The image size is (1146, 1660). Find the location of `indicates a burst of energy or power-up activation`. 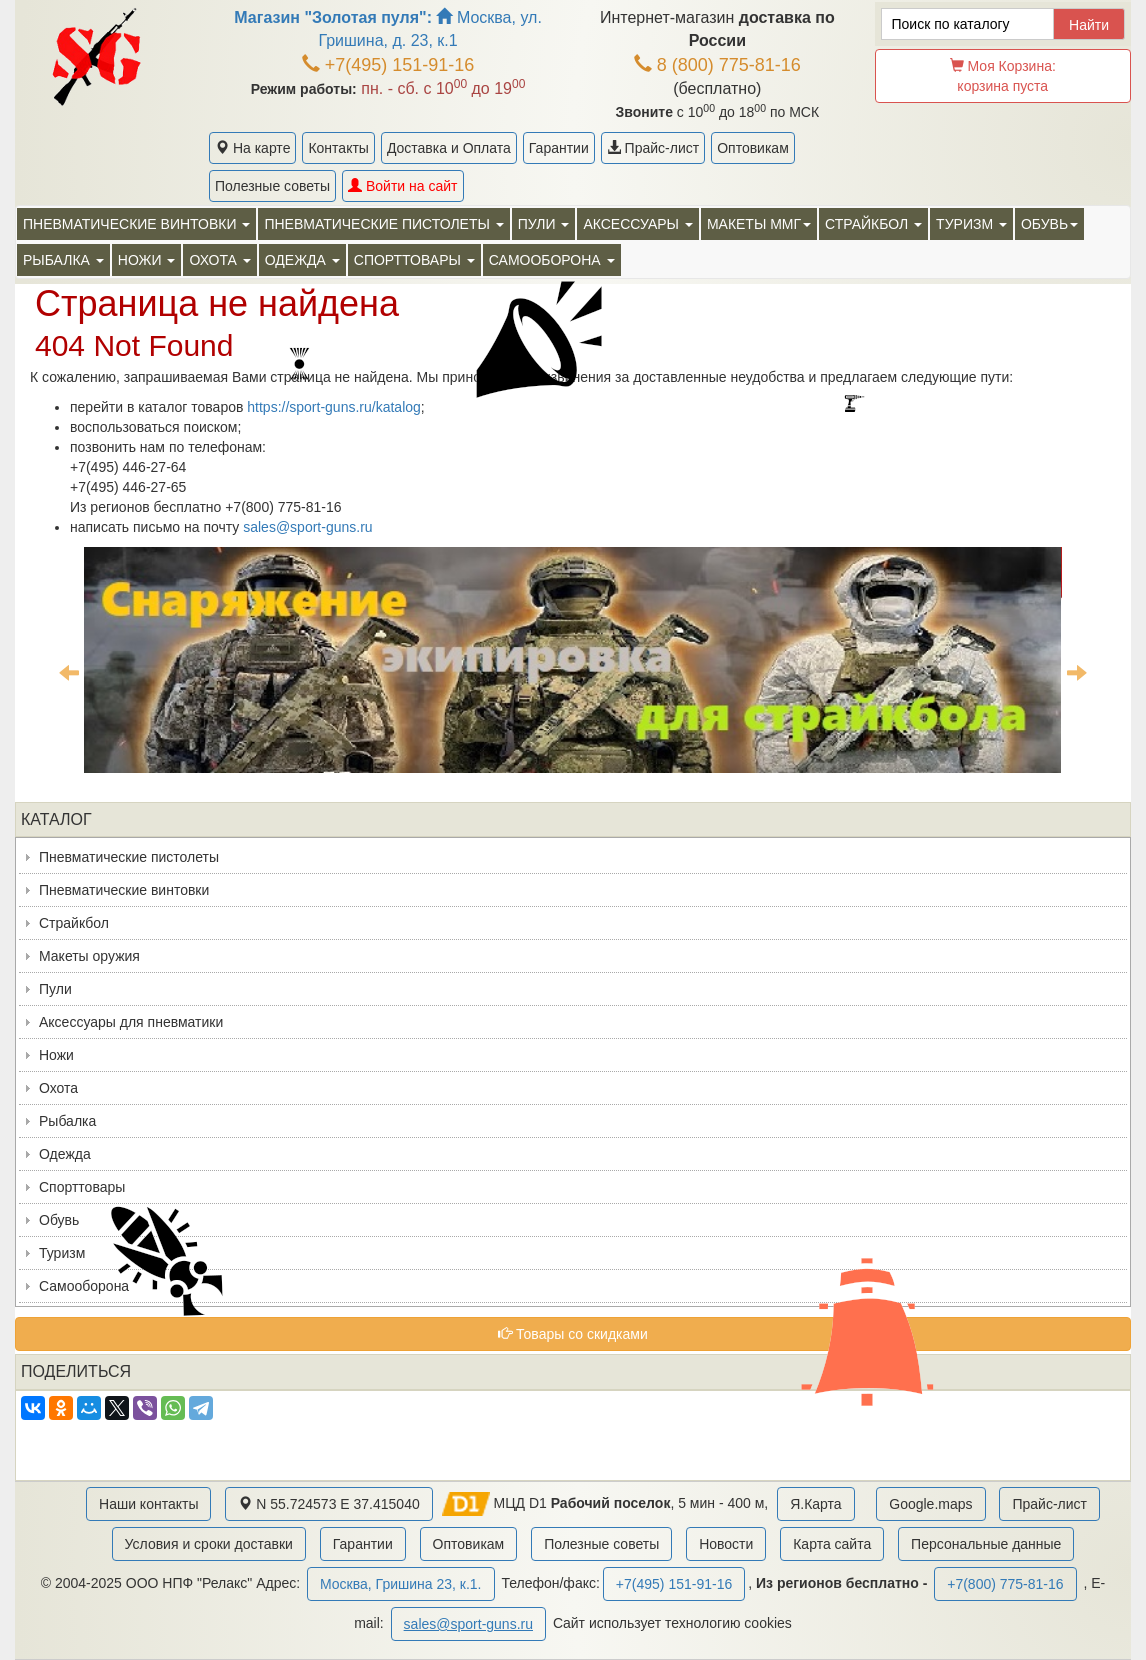

indicates a burst of energy or power-up activation is located at coordinates (299, 364).